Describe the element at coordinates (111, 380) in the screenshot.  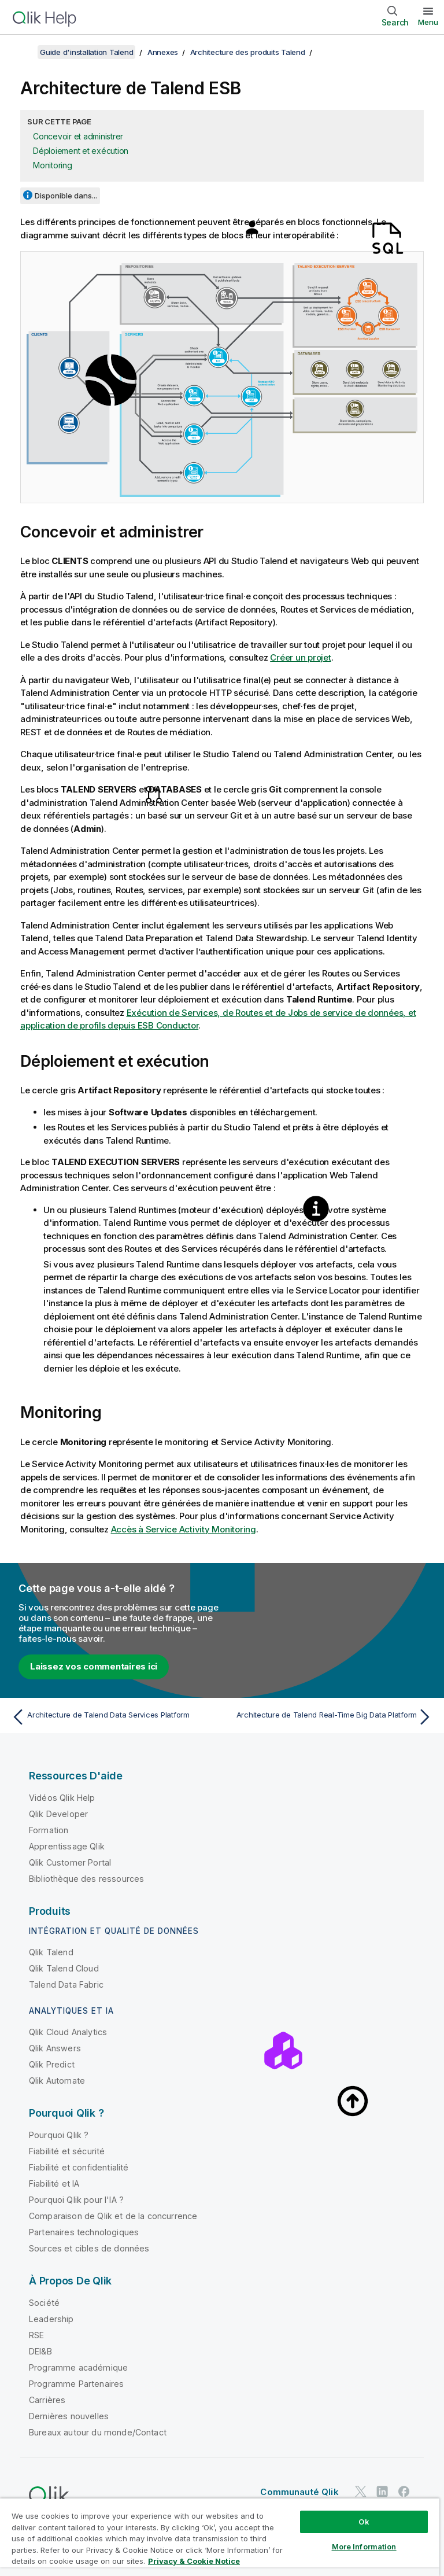
I see `access tennis or sports-related features` at that location.